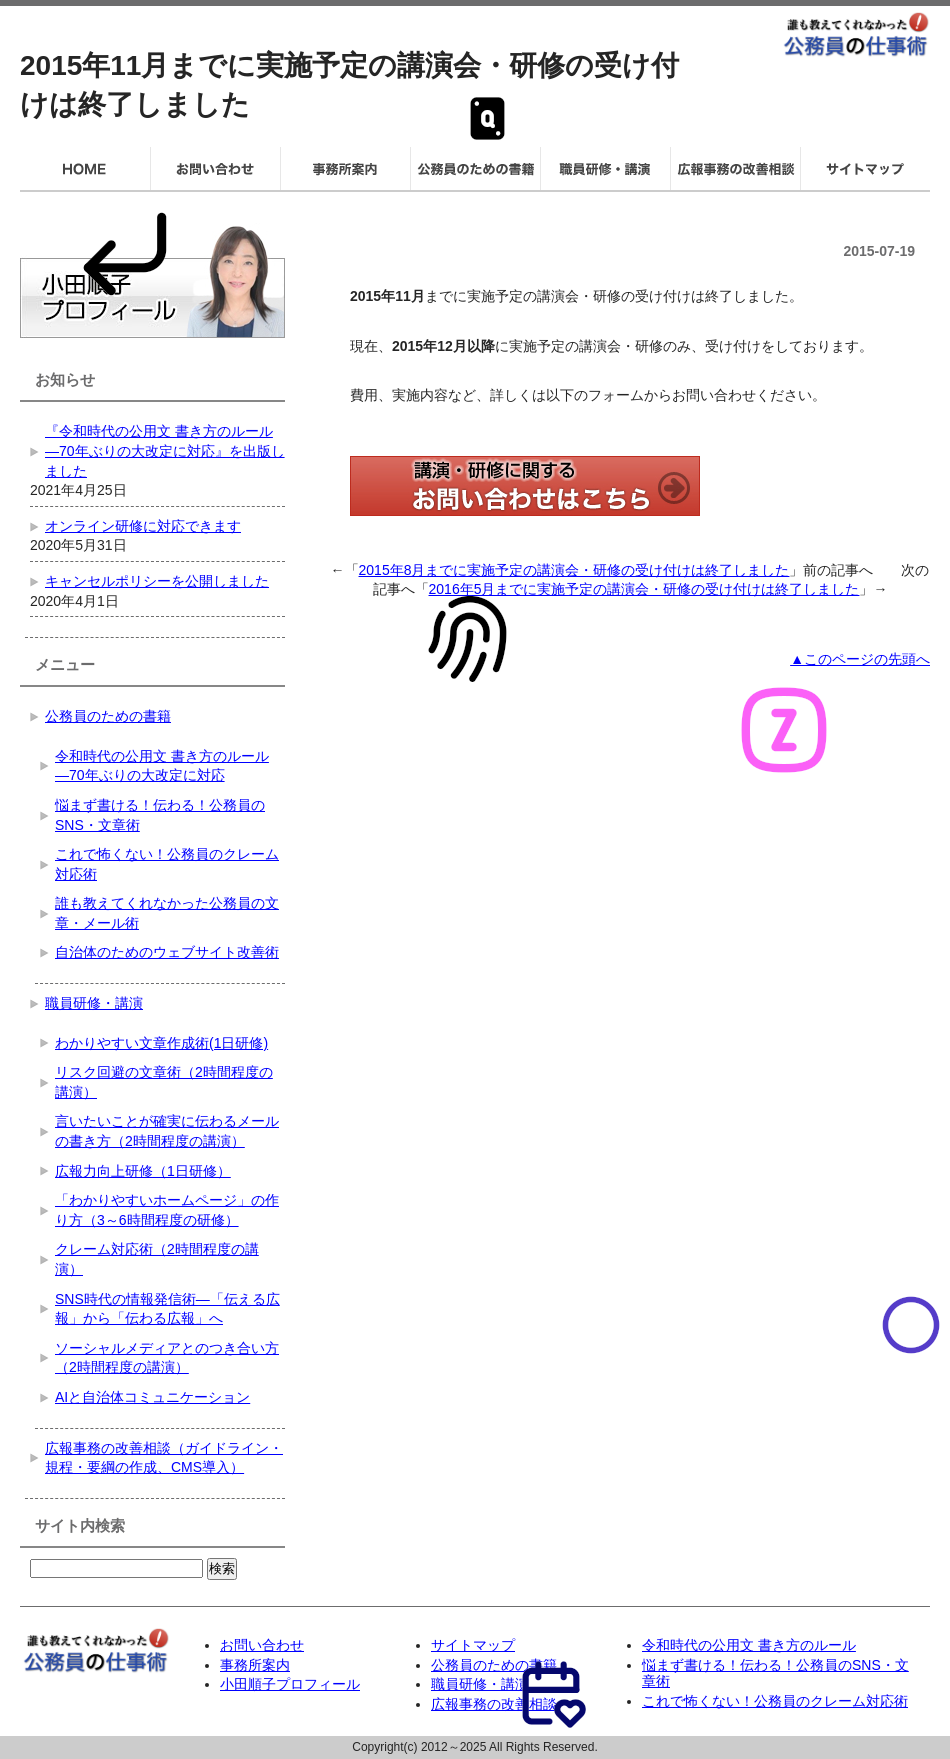 This screenshot has width=950, height=1759. Describe the element at coordinates (125, 254) in the screenshot. I see `return or enter key` at that location.